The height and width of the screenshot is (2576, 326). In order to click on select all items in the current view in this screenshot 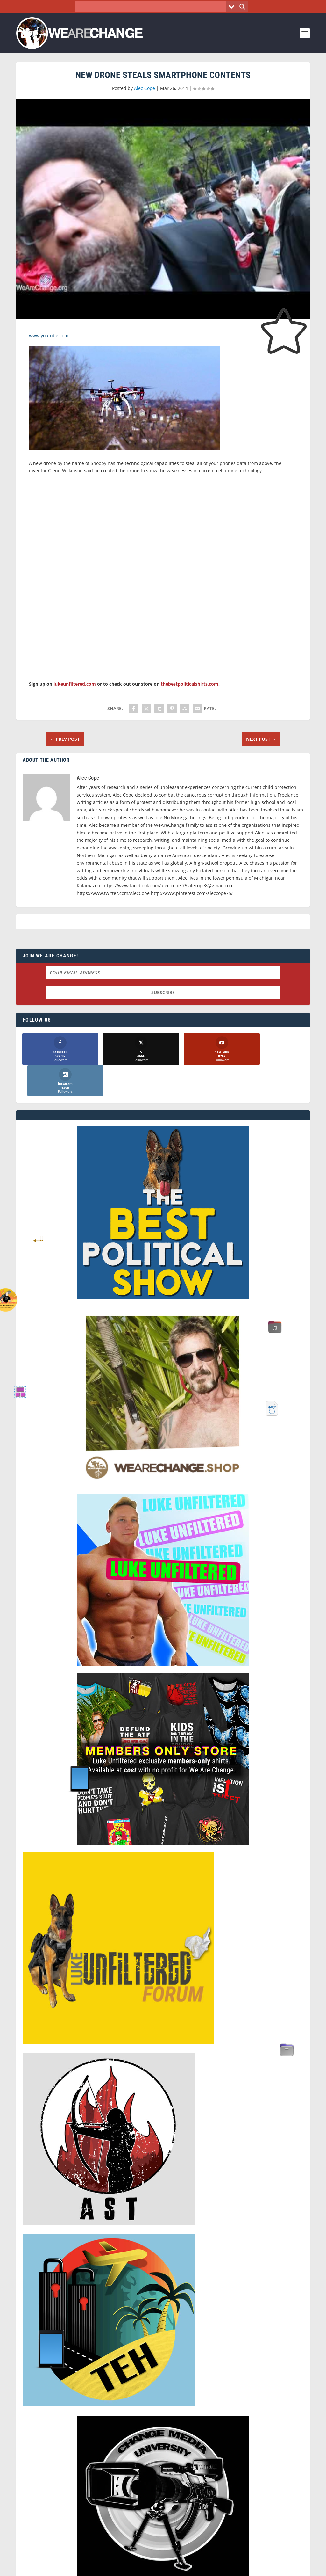, I will do `click(20, 1392)`.